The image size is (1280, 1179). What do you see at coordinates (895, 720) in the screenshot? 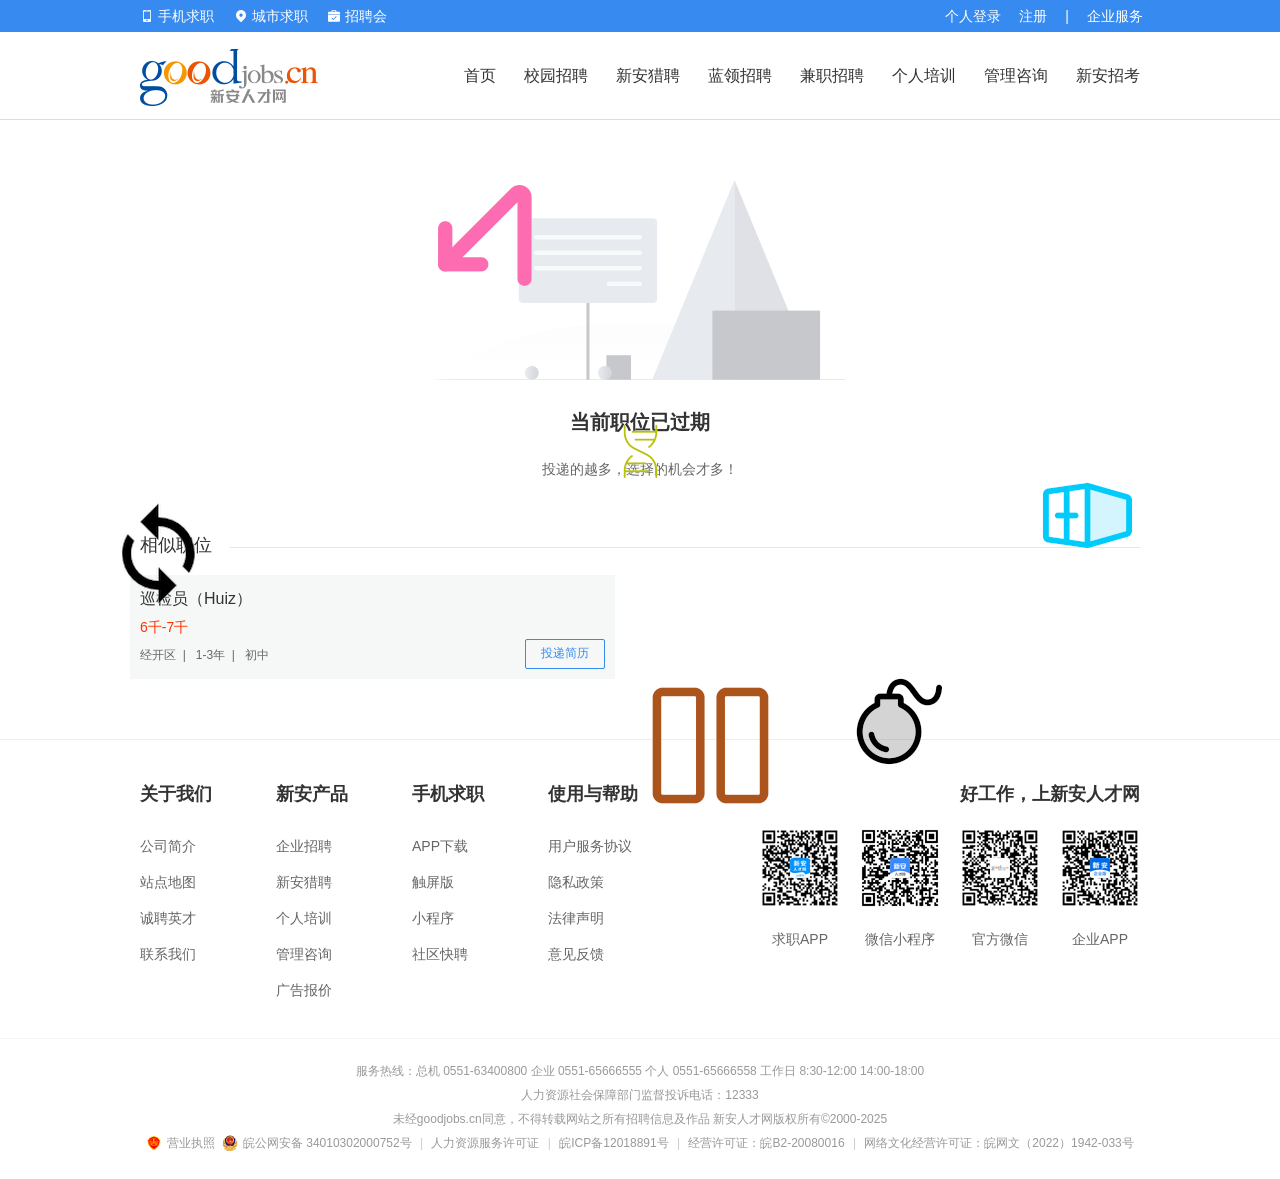
I see `indicates a destructive or irreversible action` at bounding box center [895, 720].